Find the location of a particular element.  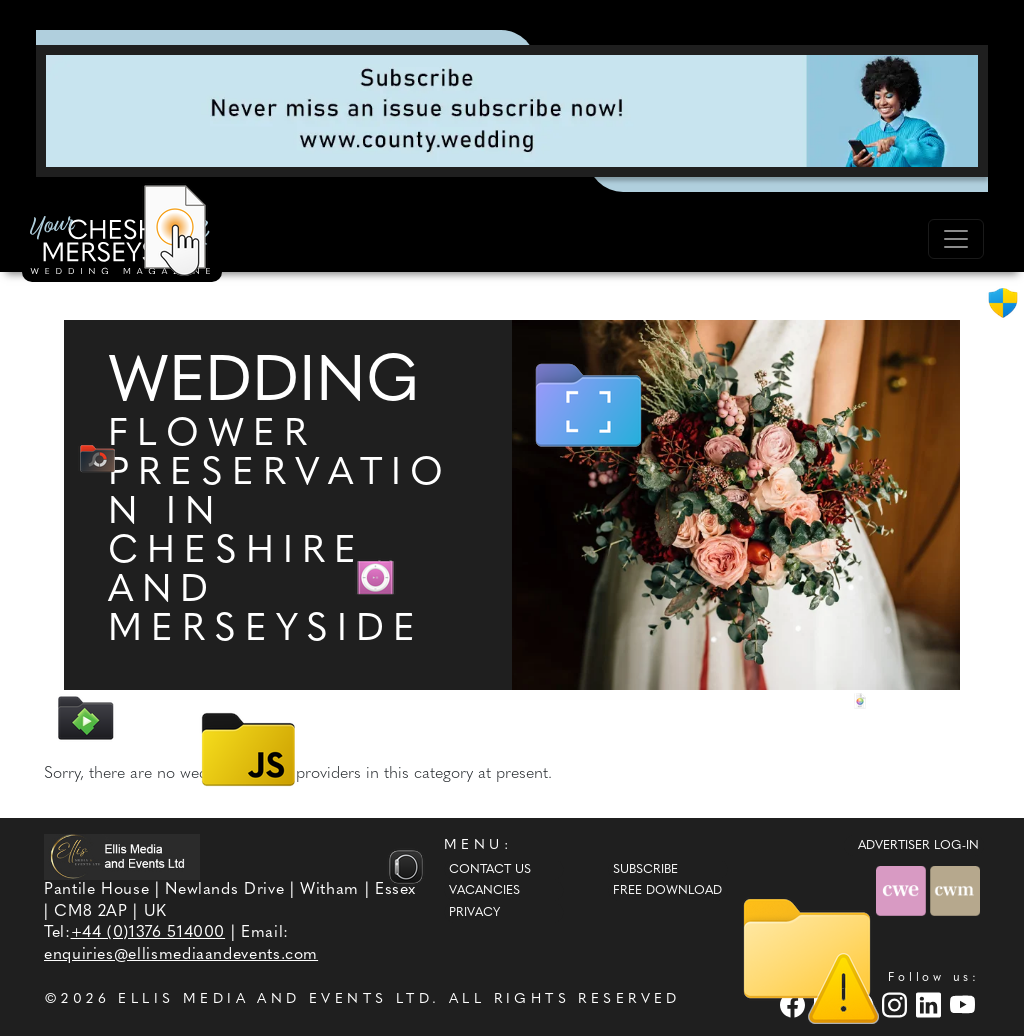

folder contains items with warnings or errors is located at coordinates (807, 952).